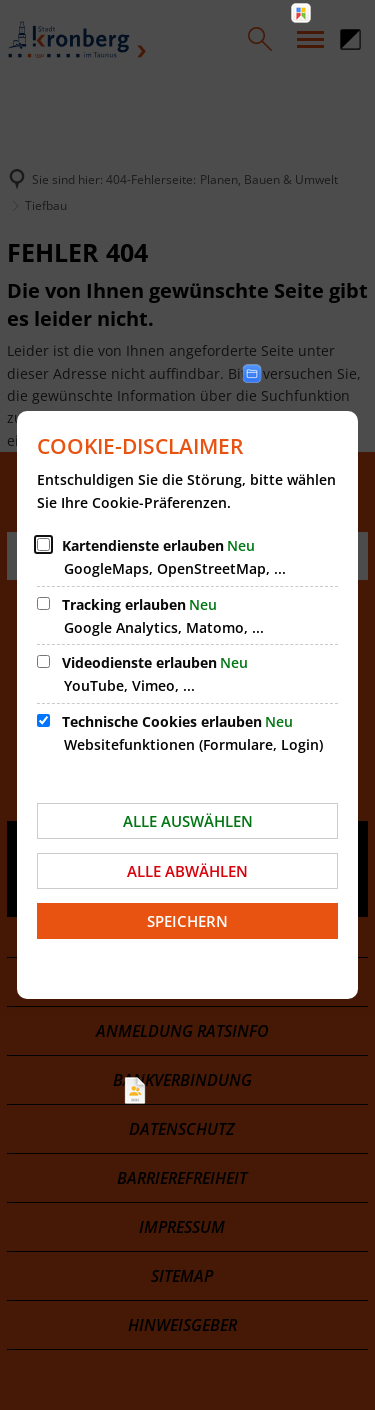  I want to click on open file manager application, so click(252, 374).